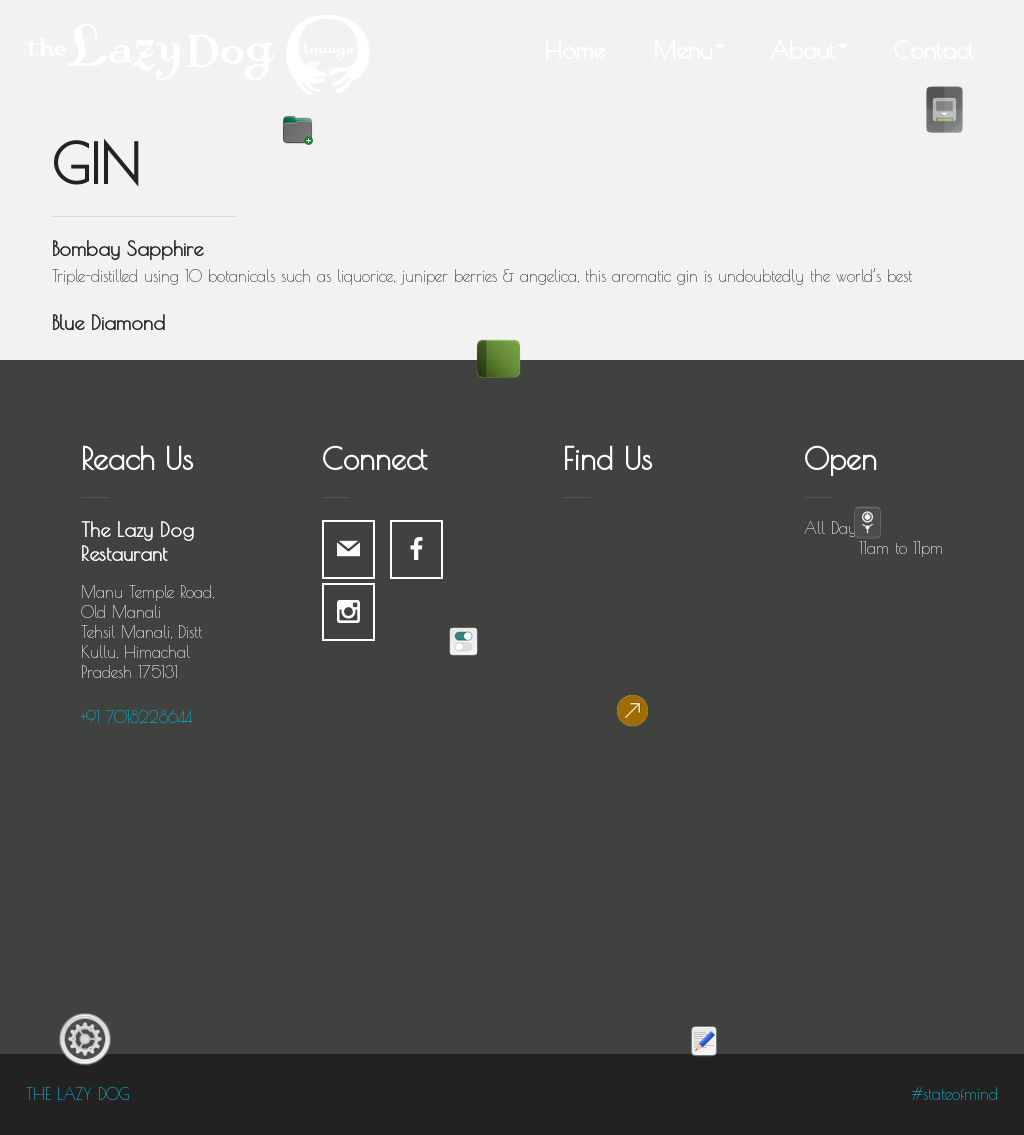 This screenshot has height=1135, width=1024. What do you see at coordinates (297, 129) in the screenshot?
I see `create a new folder` at bounding box center [297, 129].